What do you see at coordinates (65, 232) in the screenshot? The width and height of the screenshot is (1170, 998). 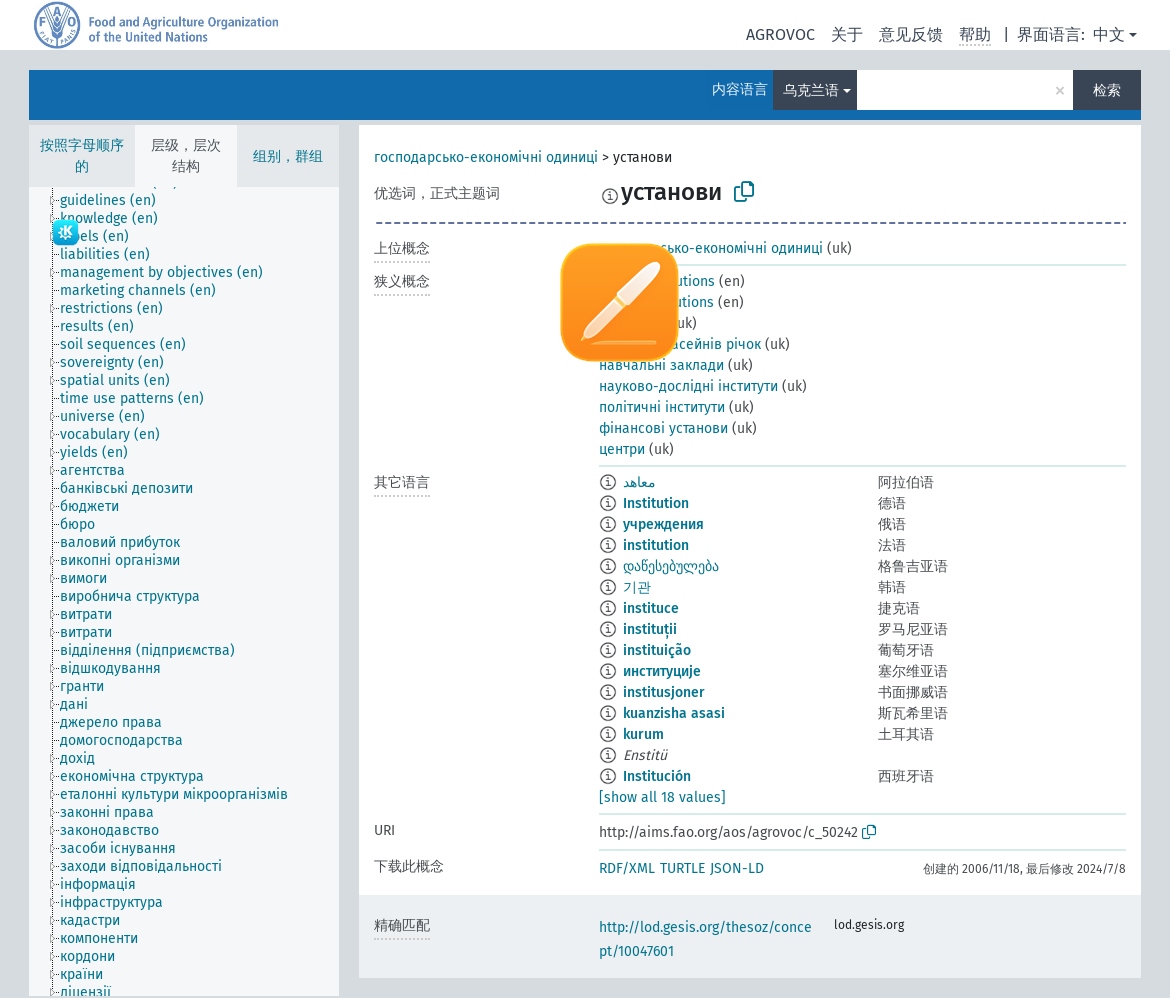 I see `launch kde desktop environment settings` at bounding box center [65, 232].